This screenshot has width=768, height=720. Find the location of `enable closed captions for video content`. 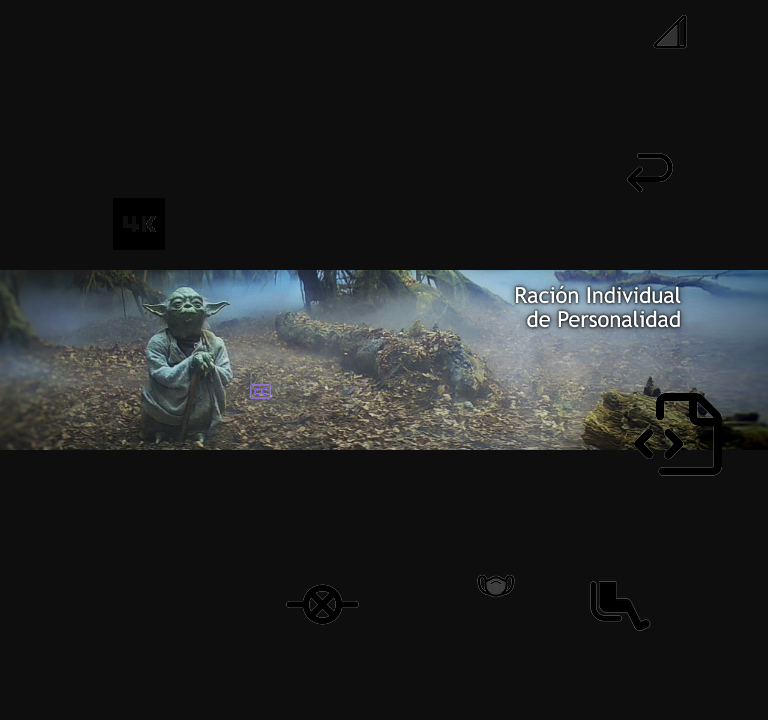

enable closed captions for video content is located at coordinates (260, 391).